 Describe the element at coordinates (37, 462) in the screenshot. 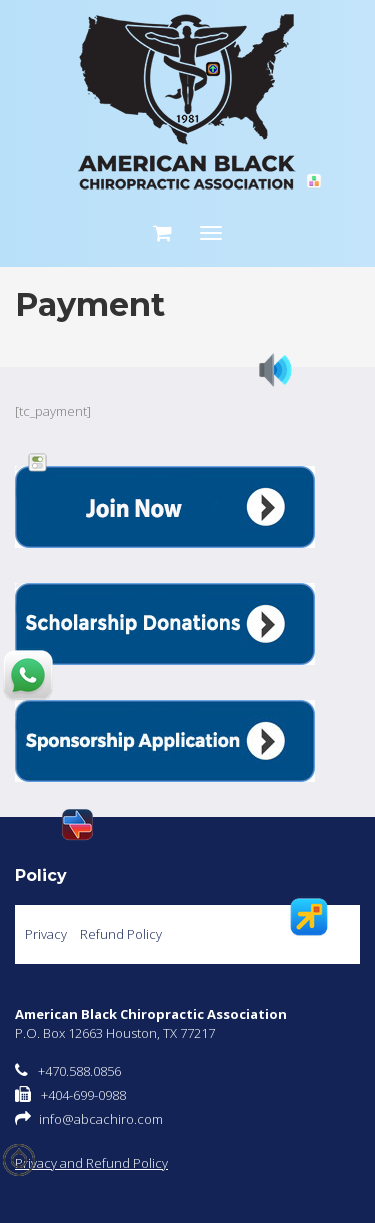

I see `open system tweaks or settings customization` at that location.